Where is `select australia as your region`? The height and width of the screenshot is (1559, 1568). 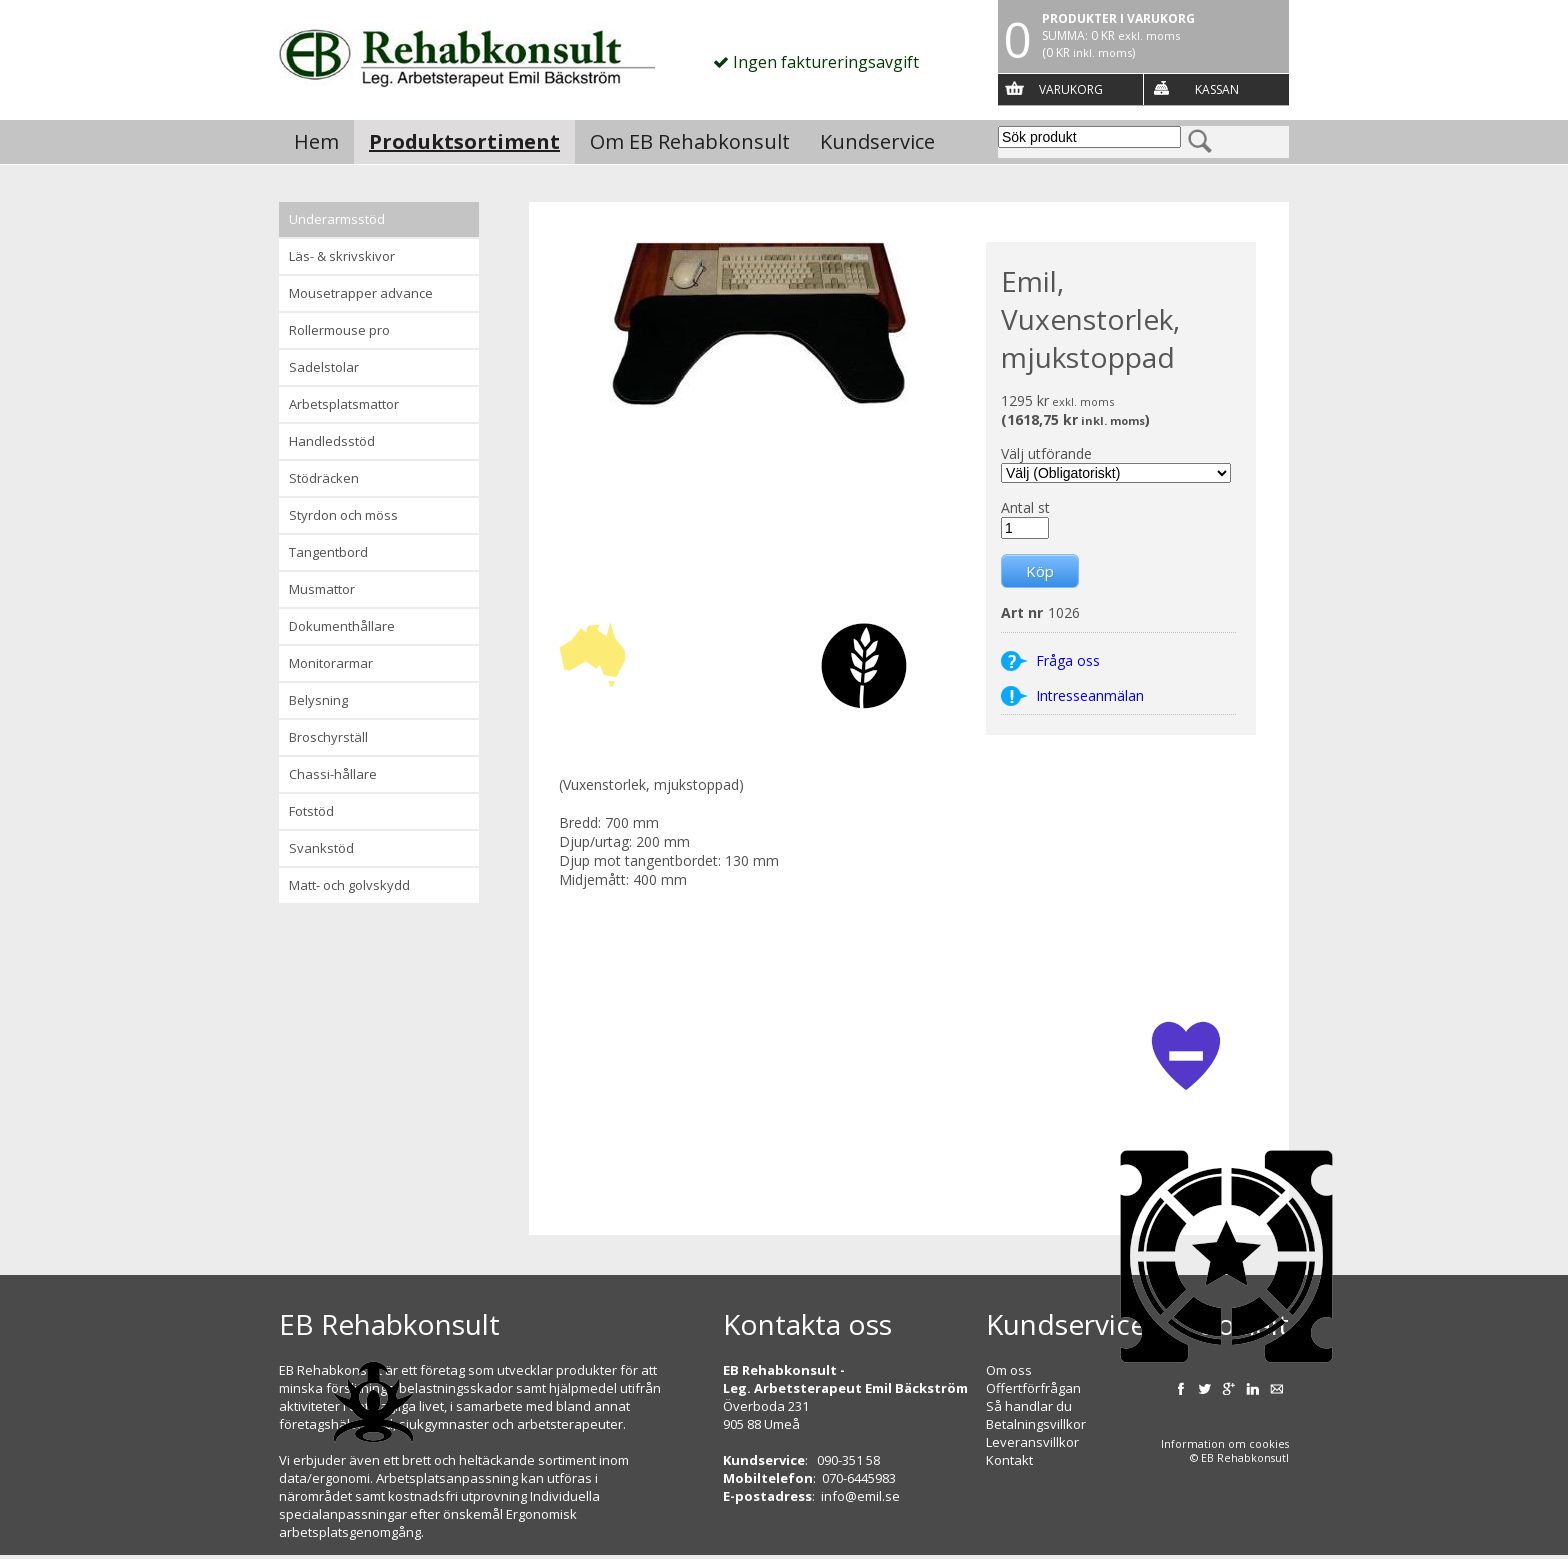
select australia as your region is located at coordinates (592, 654).